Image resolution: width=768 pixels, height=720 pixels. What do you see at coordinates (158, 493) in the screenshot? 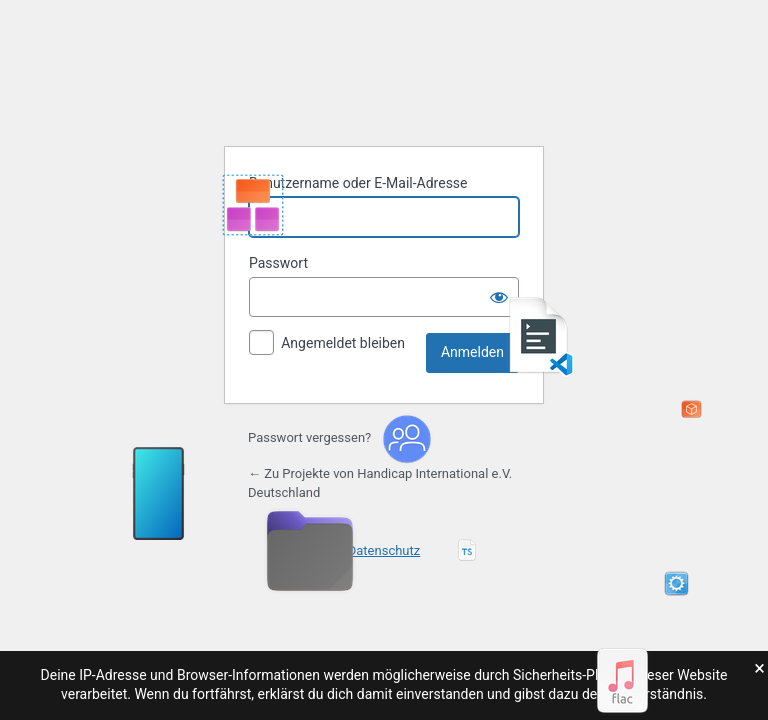
I see `indicates a connected mobile device` at bounding box center [158, 493].